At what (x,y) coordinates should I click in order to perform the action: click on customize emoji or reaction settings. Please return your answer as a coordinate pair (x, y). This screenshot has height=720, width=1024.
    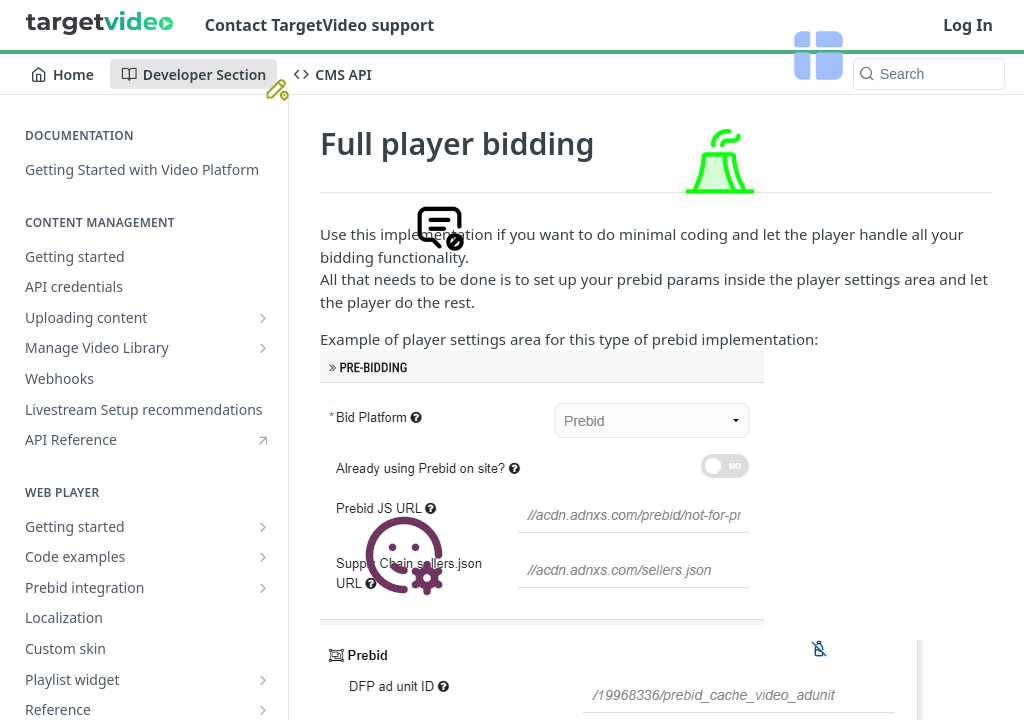
    Looking at the image, I should click on (404, 555).